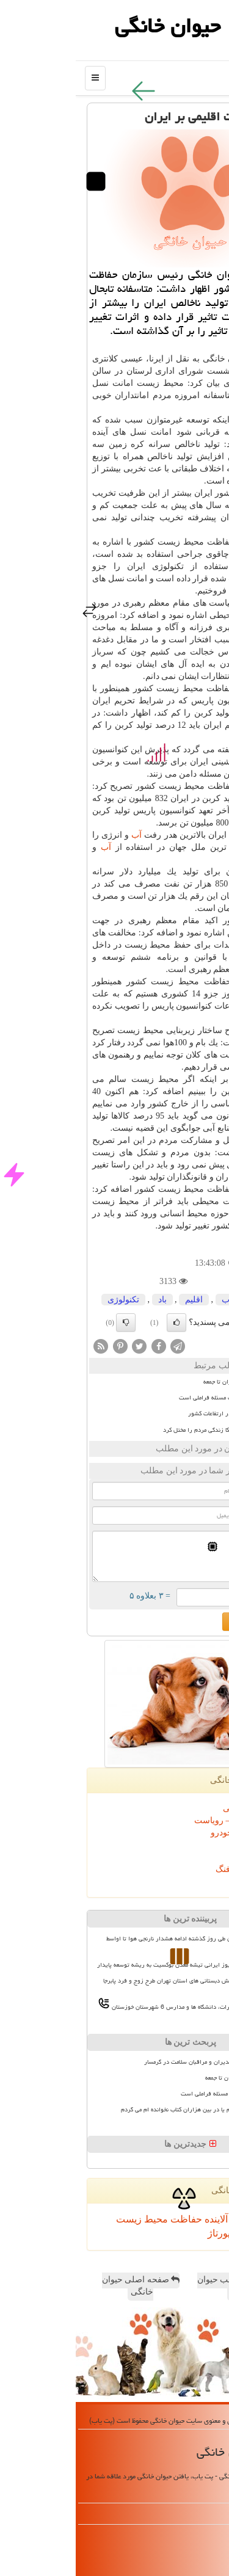 The width and height of the screenshot is (229, 2576). What do you see at coordinates (184, 2197) in the screenshot?
I see `indicates radioactive or hazardous material warning` at bounding box center [184, 2197].